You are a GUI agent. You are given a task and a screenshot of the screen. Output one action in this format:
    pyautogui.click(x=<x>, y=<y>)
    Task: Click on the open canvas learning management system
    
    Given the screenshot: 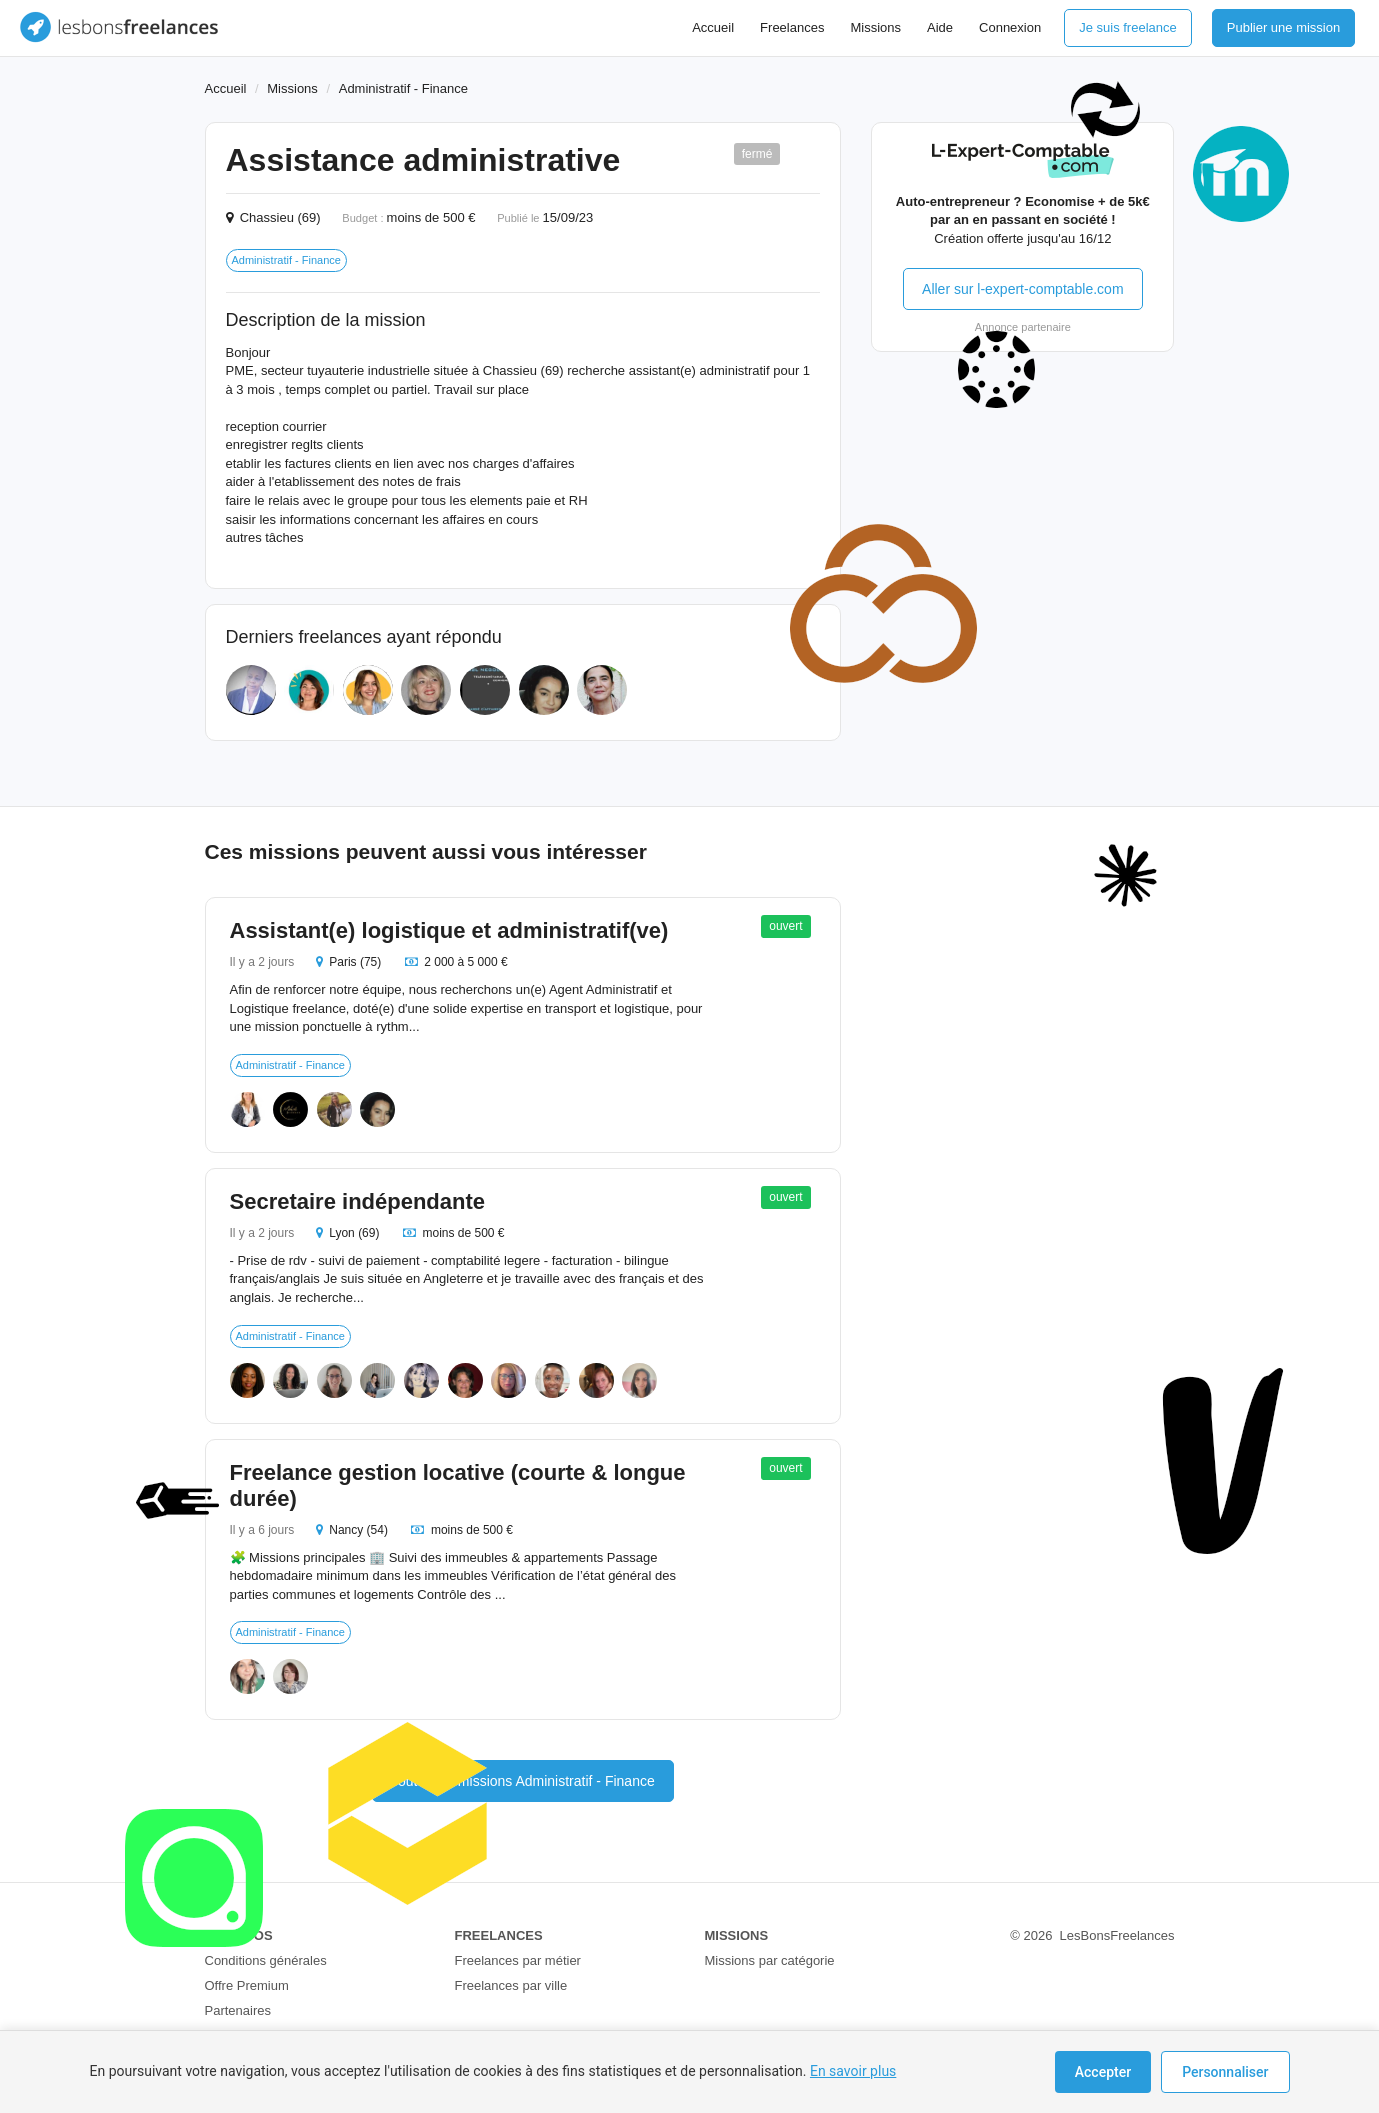 What is the action you would take?
    pyautogui.click(x=996, y=369)
    